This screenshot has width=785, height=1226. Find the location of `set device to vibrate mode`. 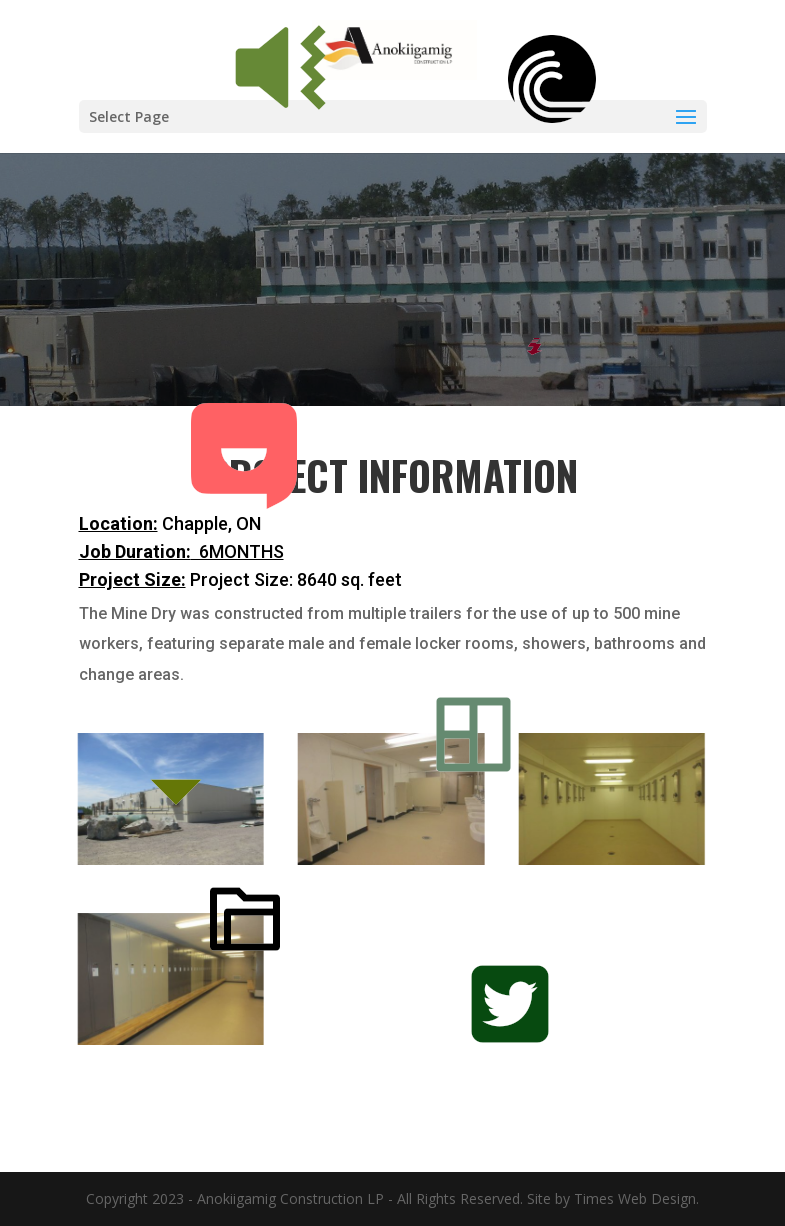

set device to vibrate mode is located at coordinates (283, 67).